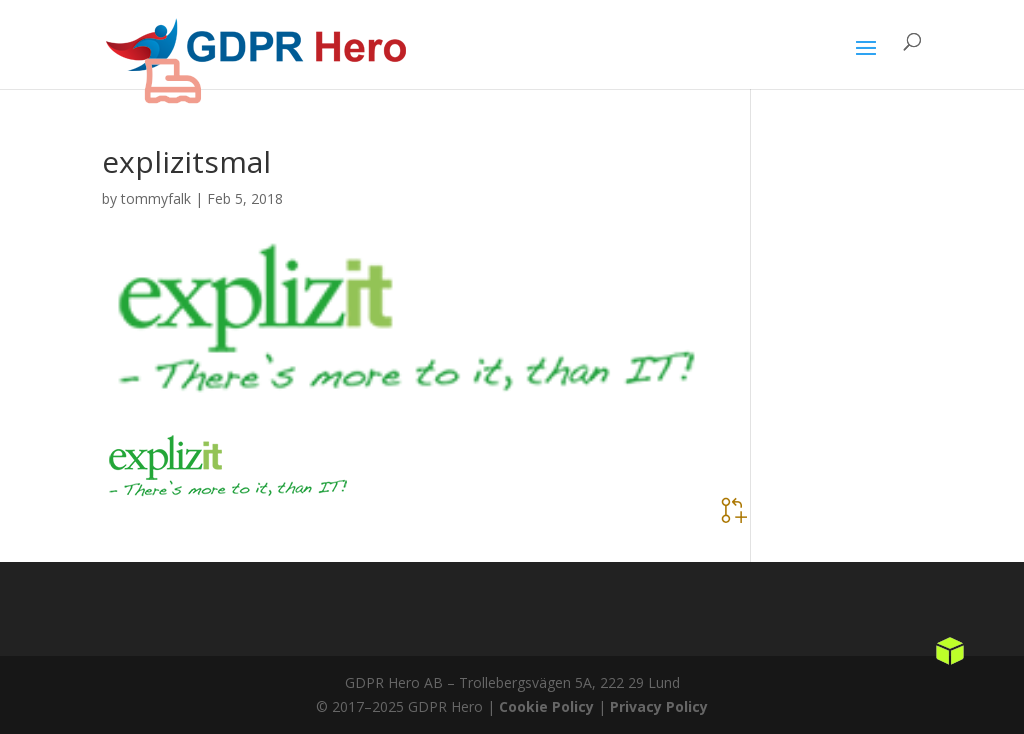 This screenshot has height=734, width=1024. I want to click on browse footwear or shoe products, so click(171, 81).